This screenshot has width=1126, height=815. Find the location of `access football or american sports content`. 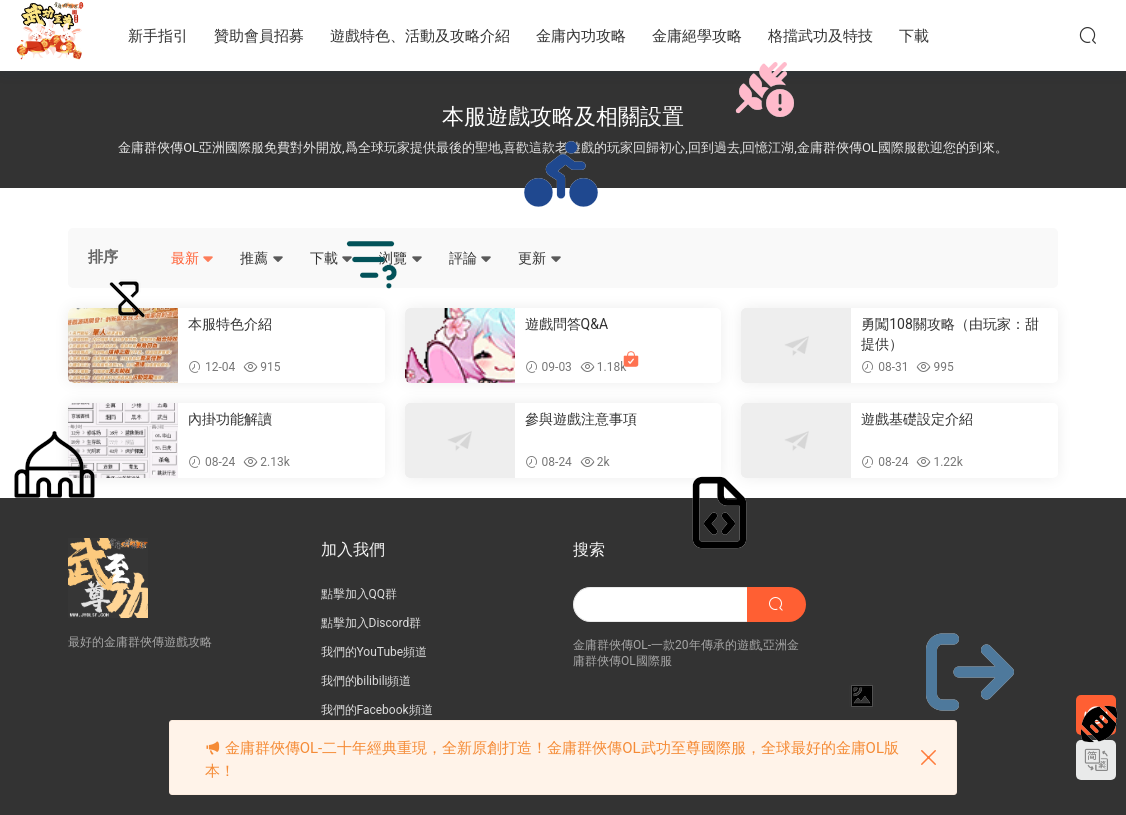

access football or american sports content is located at coordinates (1099, 724).